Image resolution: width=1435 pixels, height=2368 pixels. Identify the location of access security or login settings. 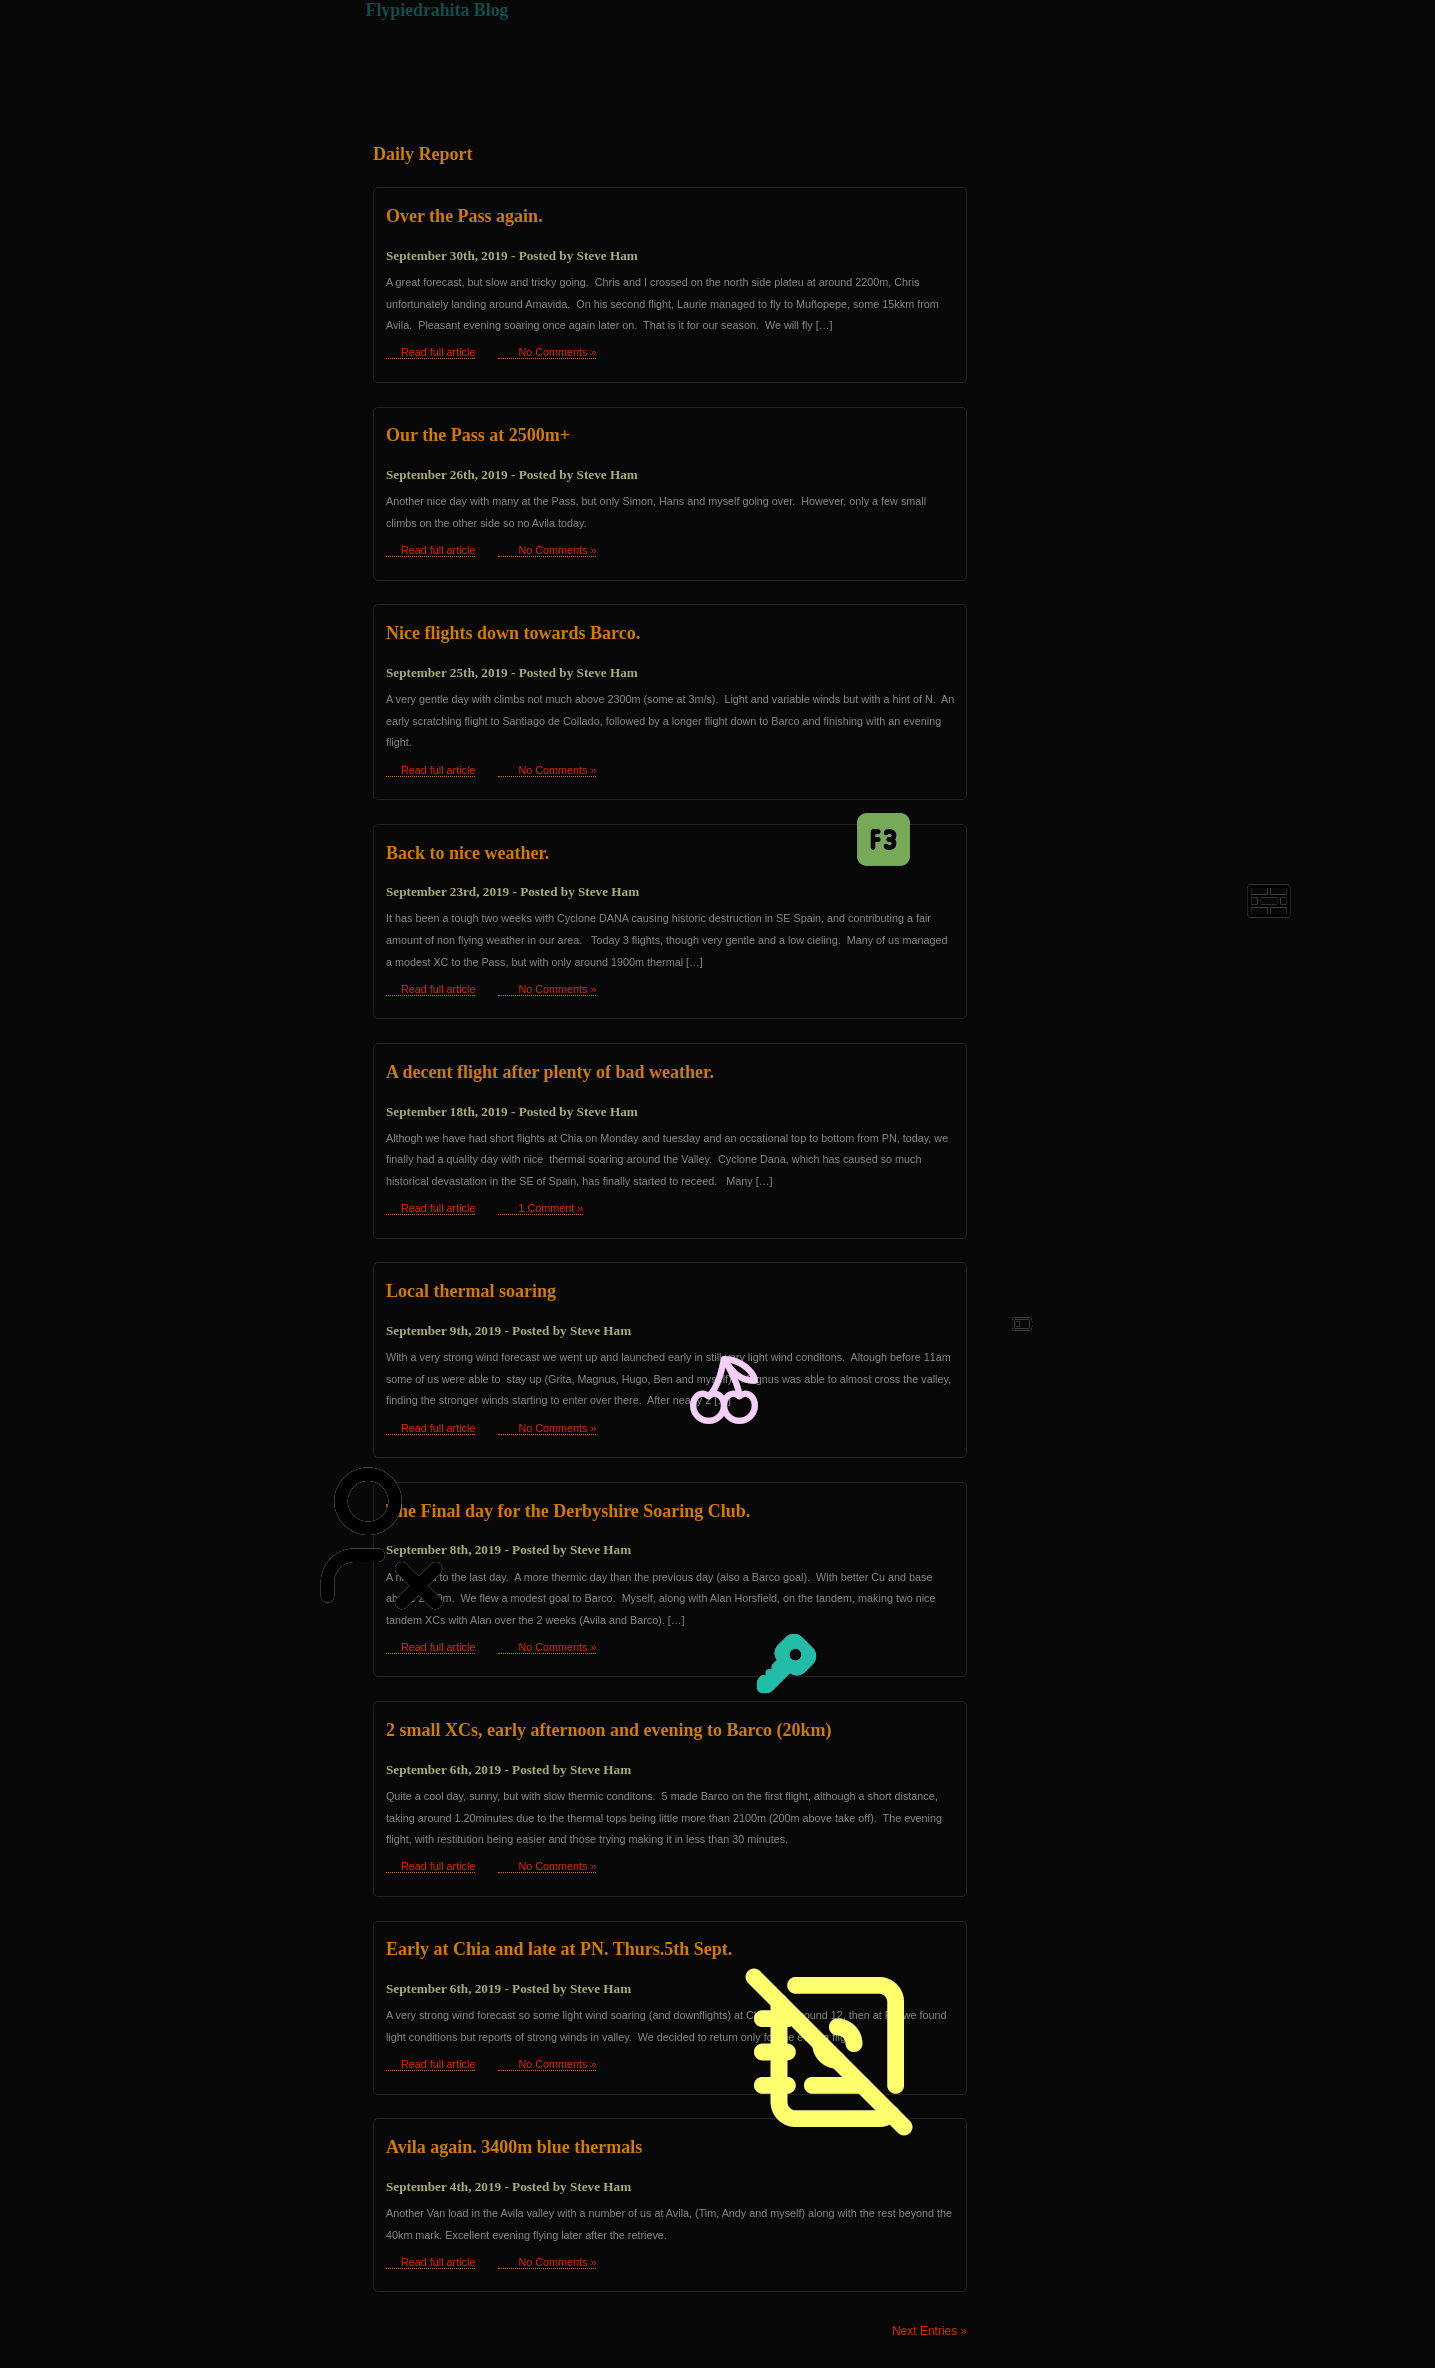
(786, 1663).